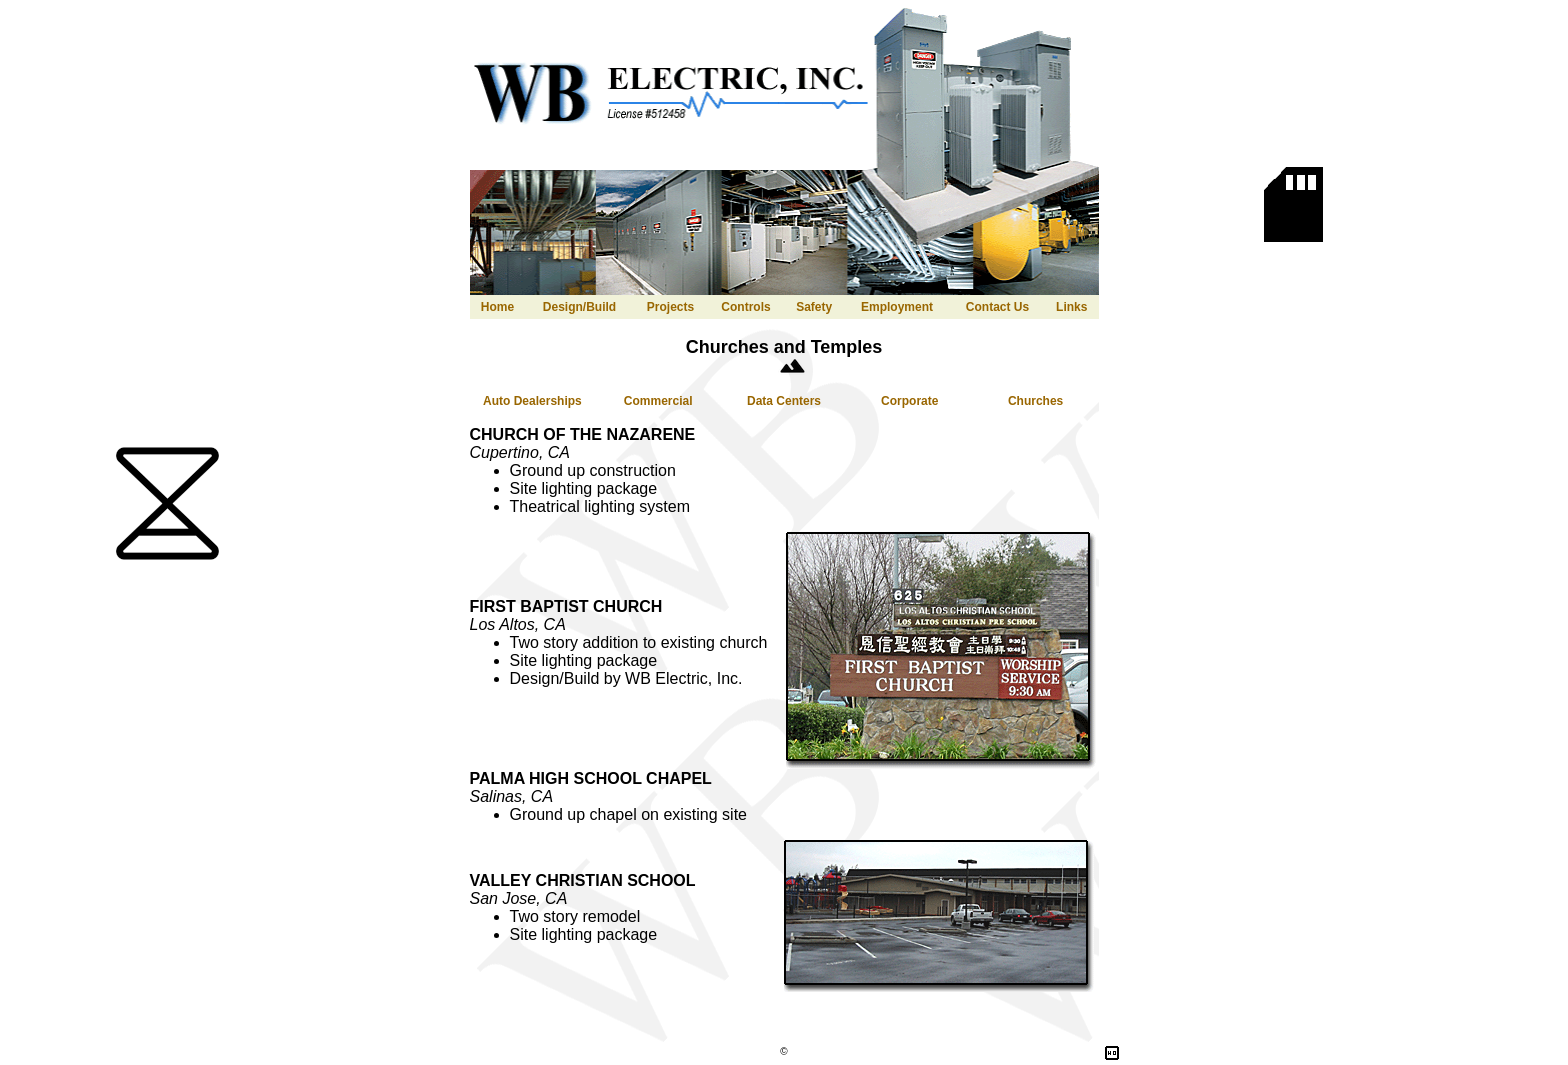 The height and width of the screenshot is (1065, 1568). What do you see at coordinates (1293, 204) in the screenshot?
I see `access sd card storage` at bounding box center [1293, 204].